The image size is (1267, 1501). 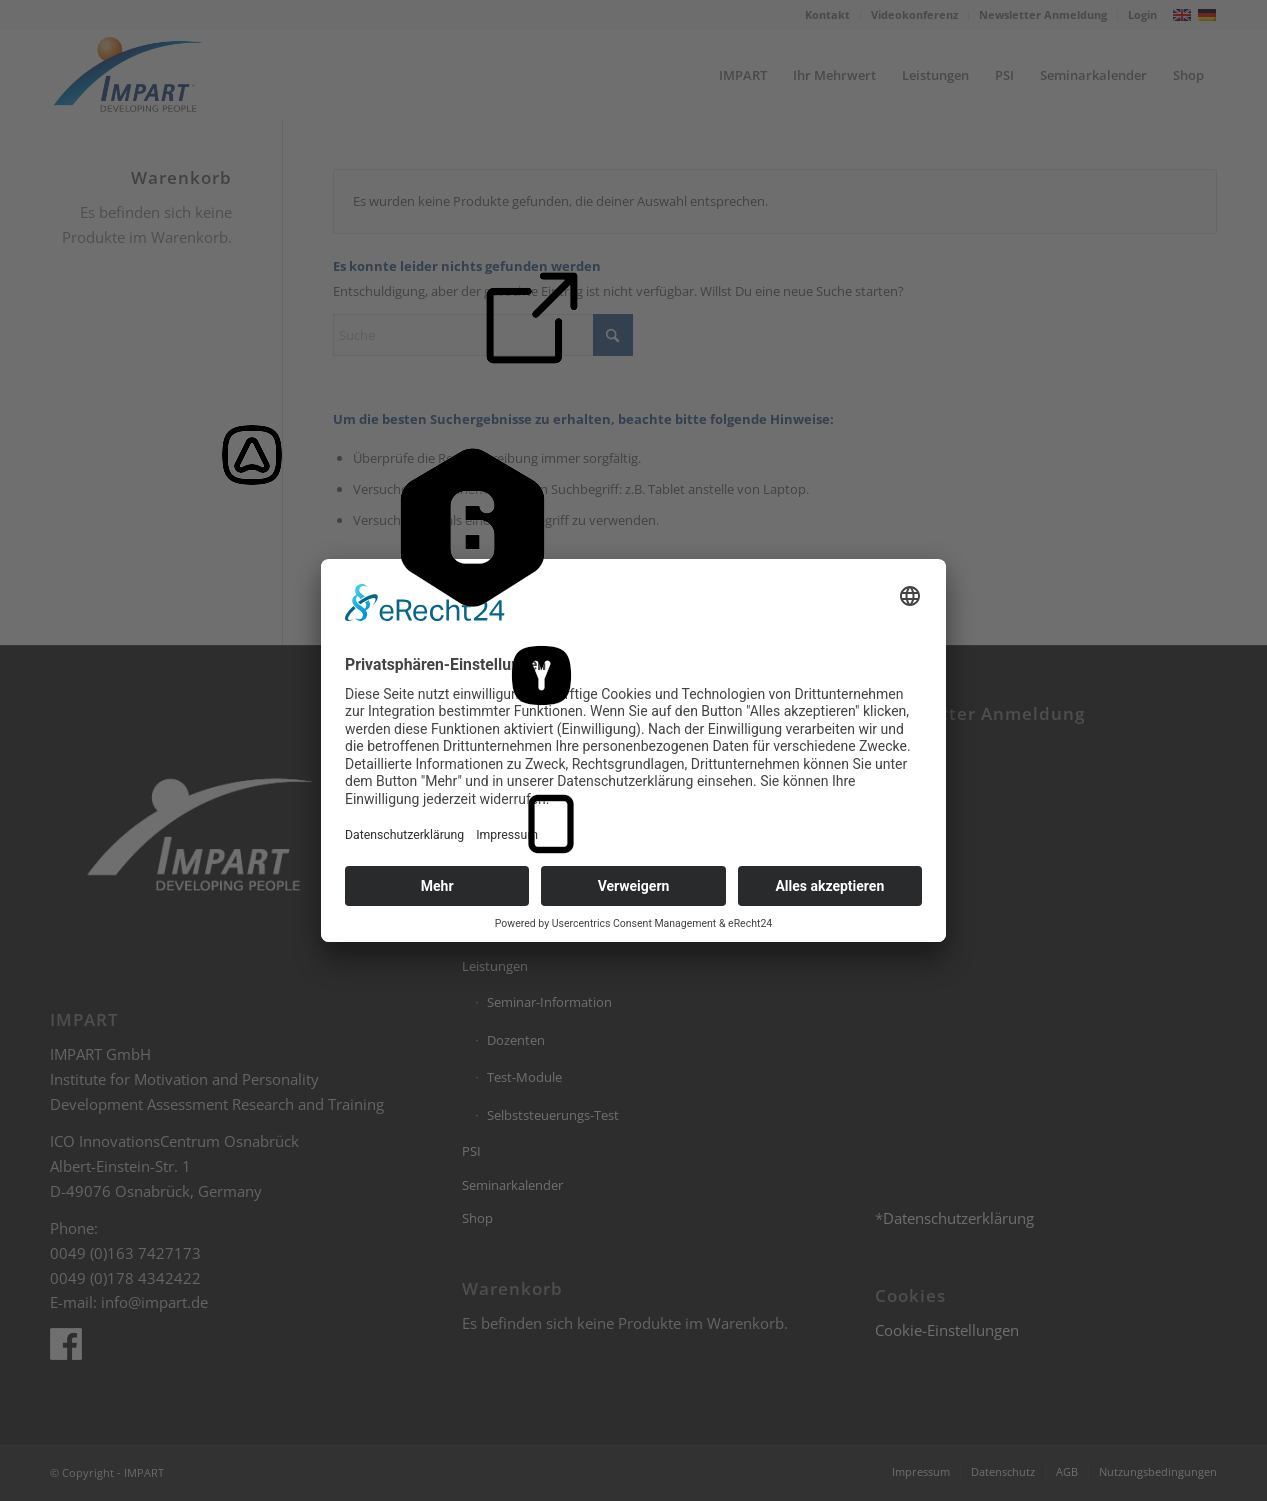 I want to click on indicates step 6 in a multi-step process, so click(x=472, y=527).